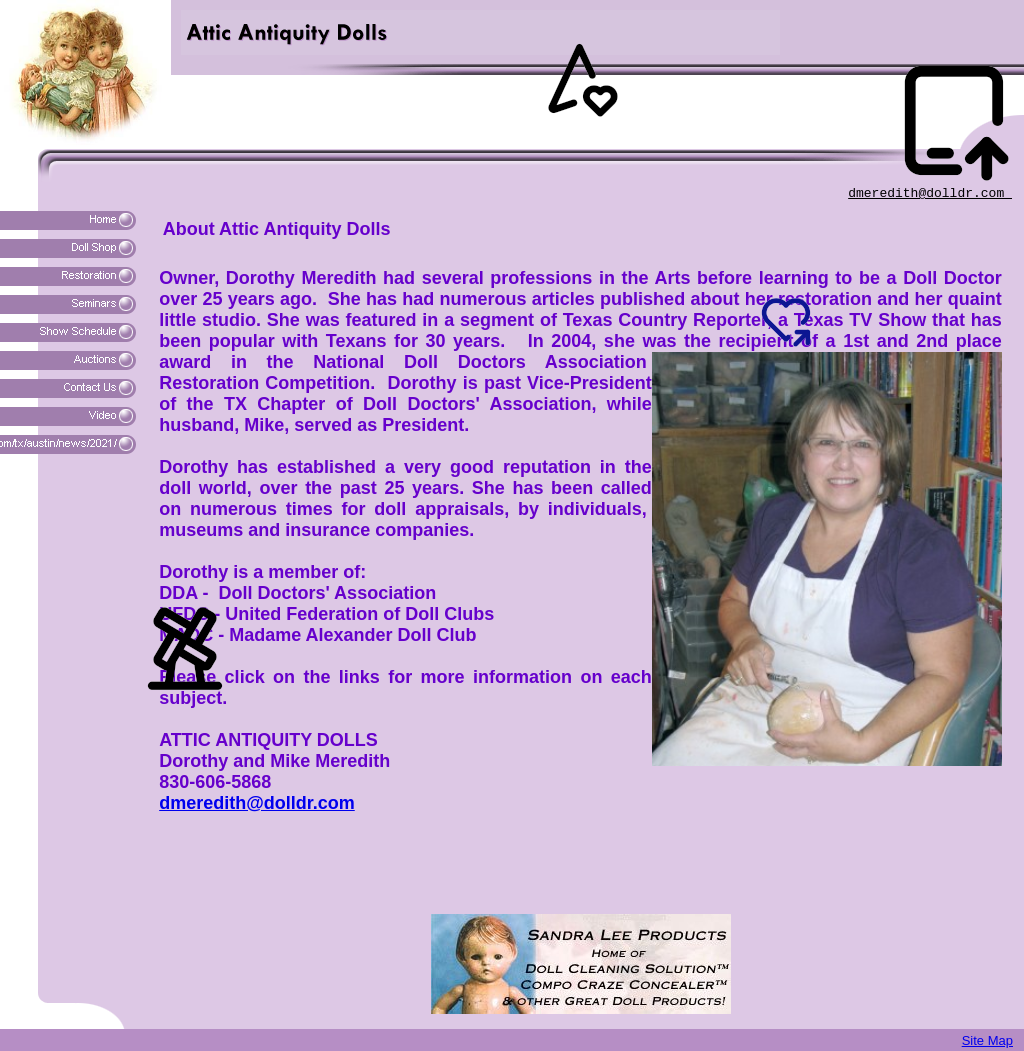  Describe the element at coordinates (786, 320) in the screenshot. I see `share a liked or favorited item` at that location.